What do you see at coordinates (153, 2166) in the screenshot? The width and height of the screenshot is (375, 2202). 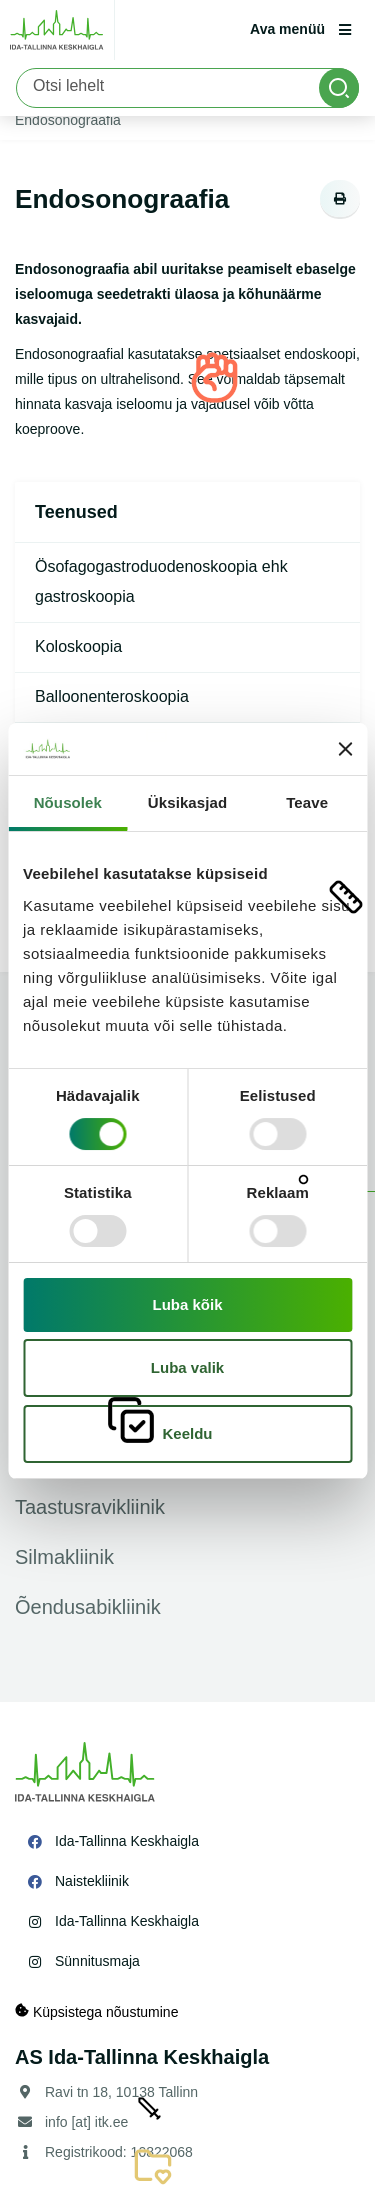 I see `access your favorites folder` at bounding box center [153, 2166].